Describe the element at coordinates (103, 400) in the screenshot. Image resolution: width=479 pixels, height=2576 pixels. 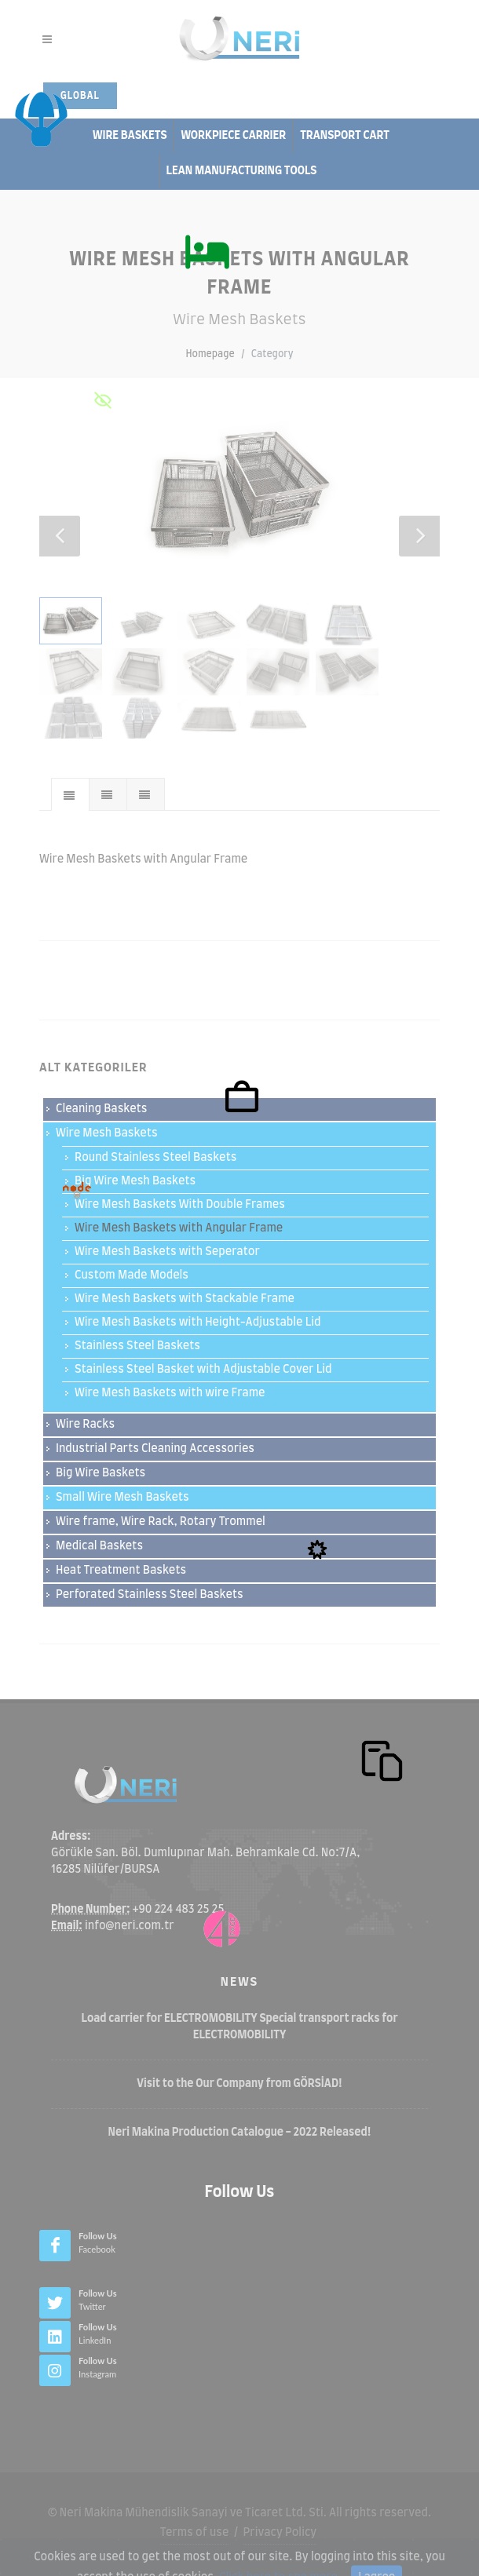
I see `hide password or sensitive content` at that location.